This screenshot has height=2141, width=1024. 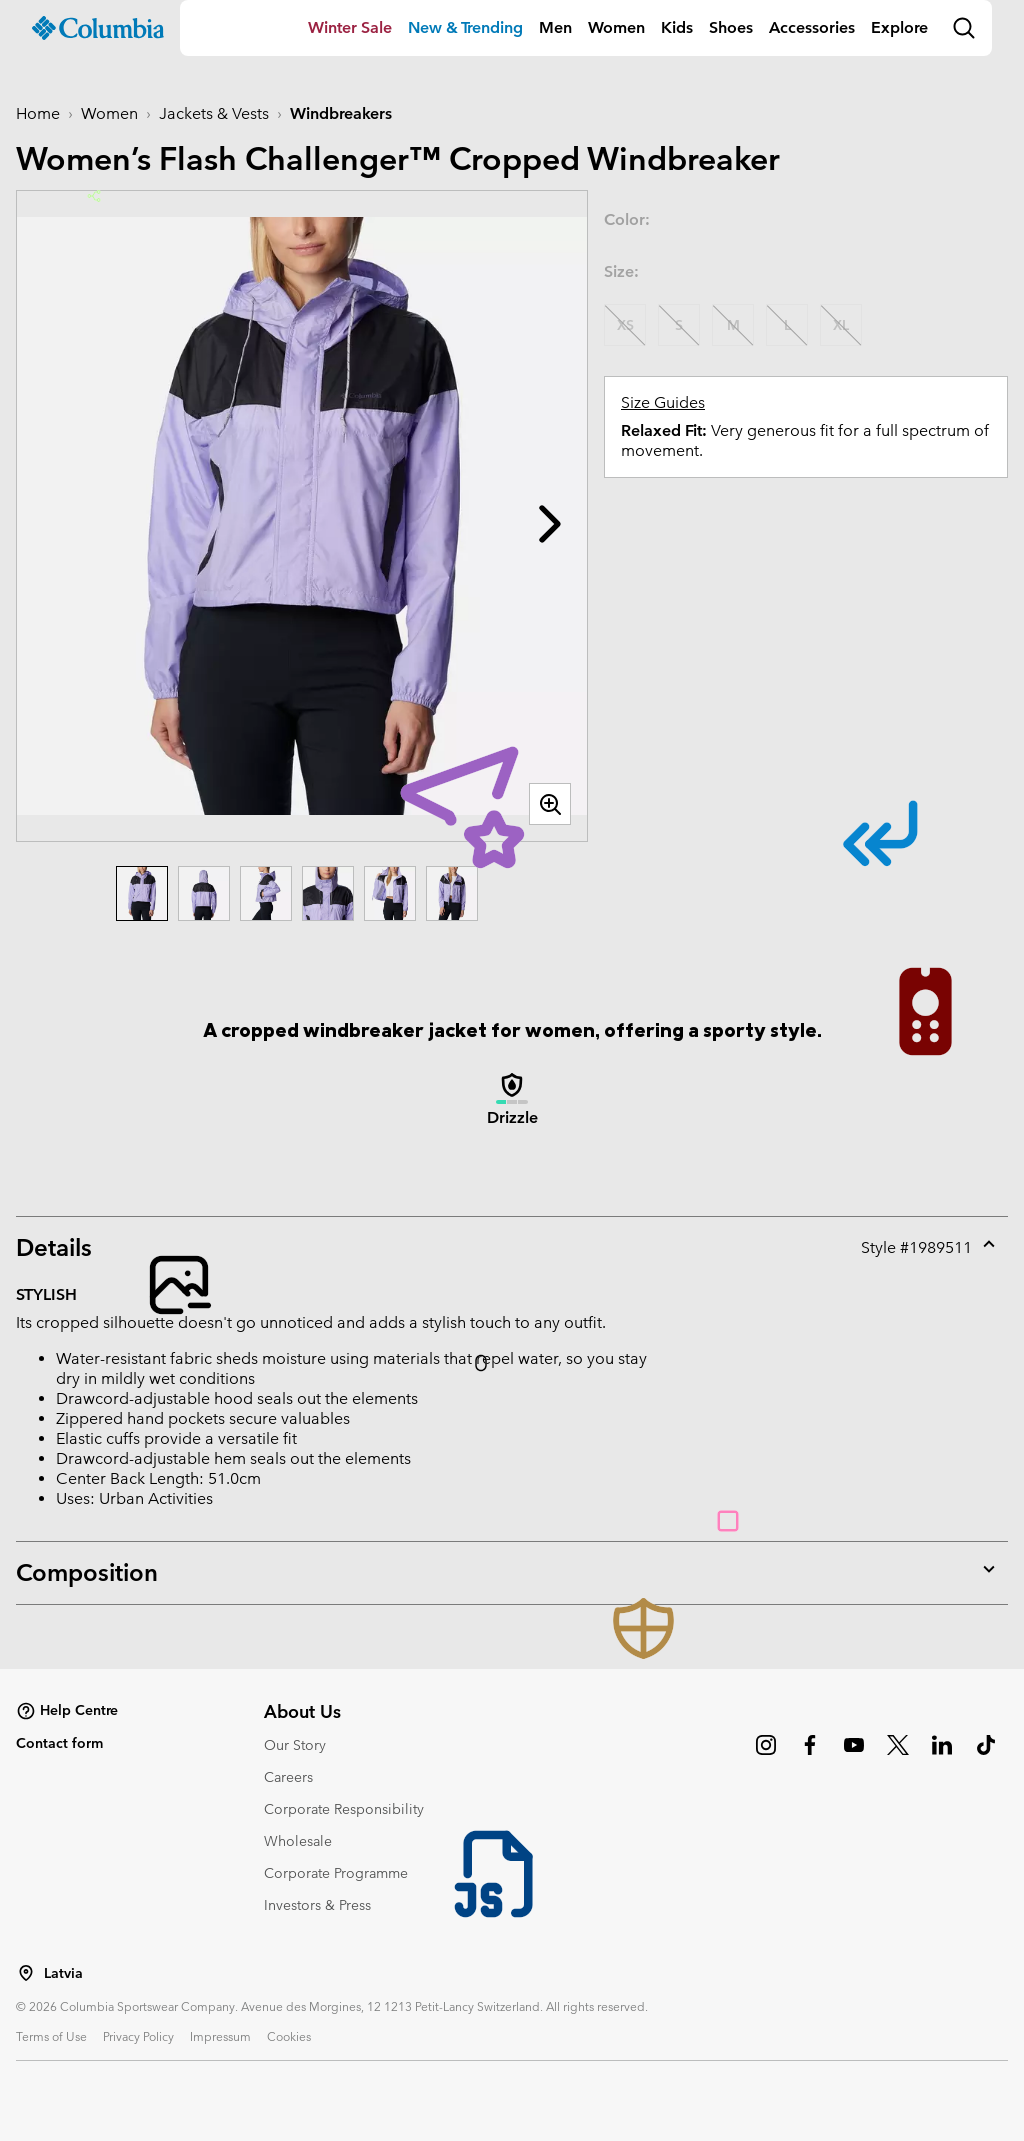 What do you see at coordinates (460, 804) in the screenshot?
I see `mark a location as favorite` at bounding box center [460, 804].